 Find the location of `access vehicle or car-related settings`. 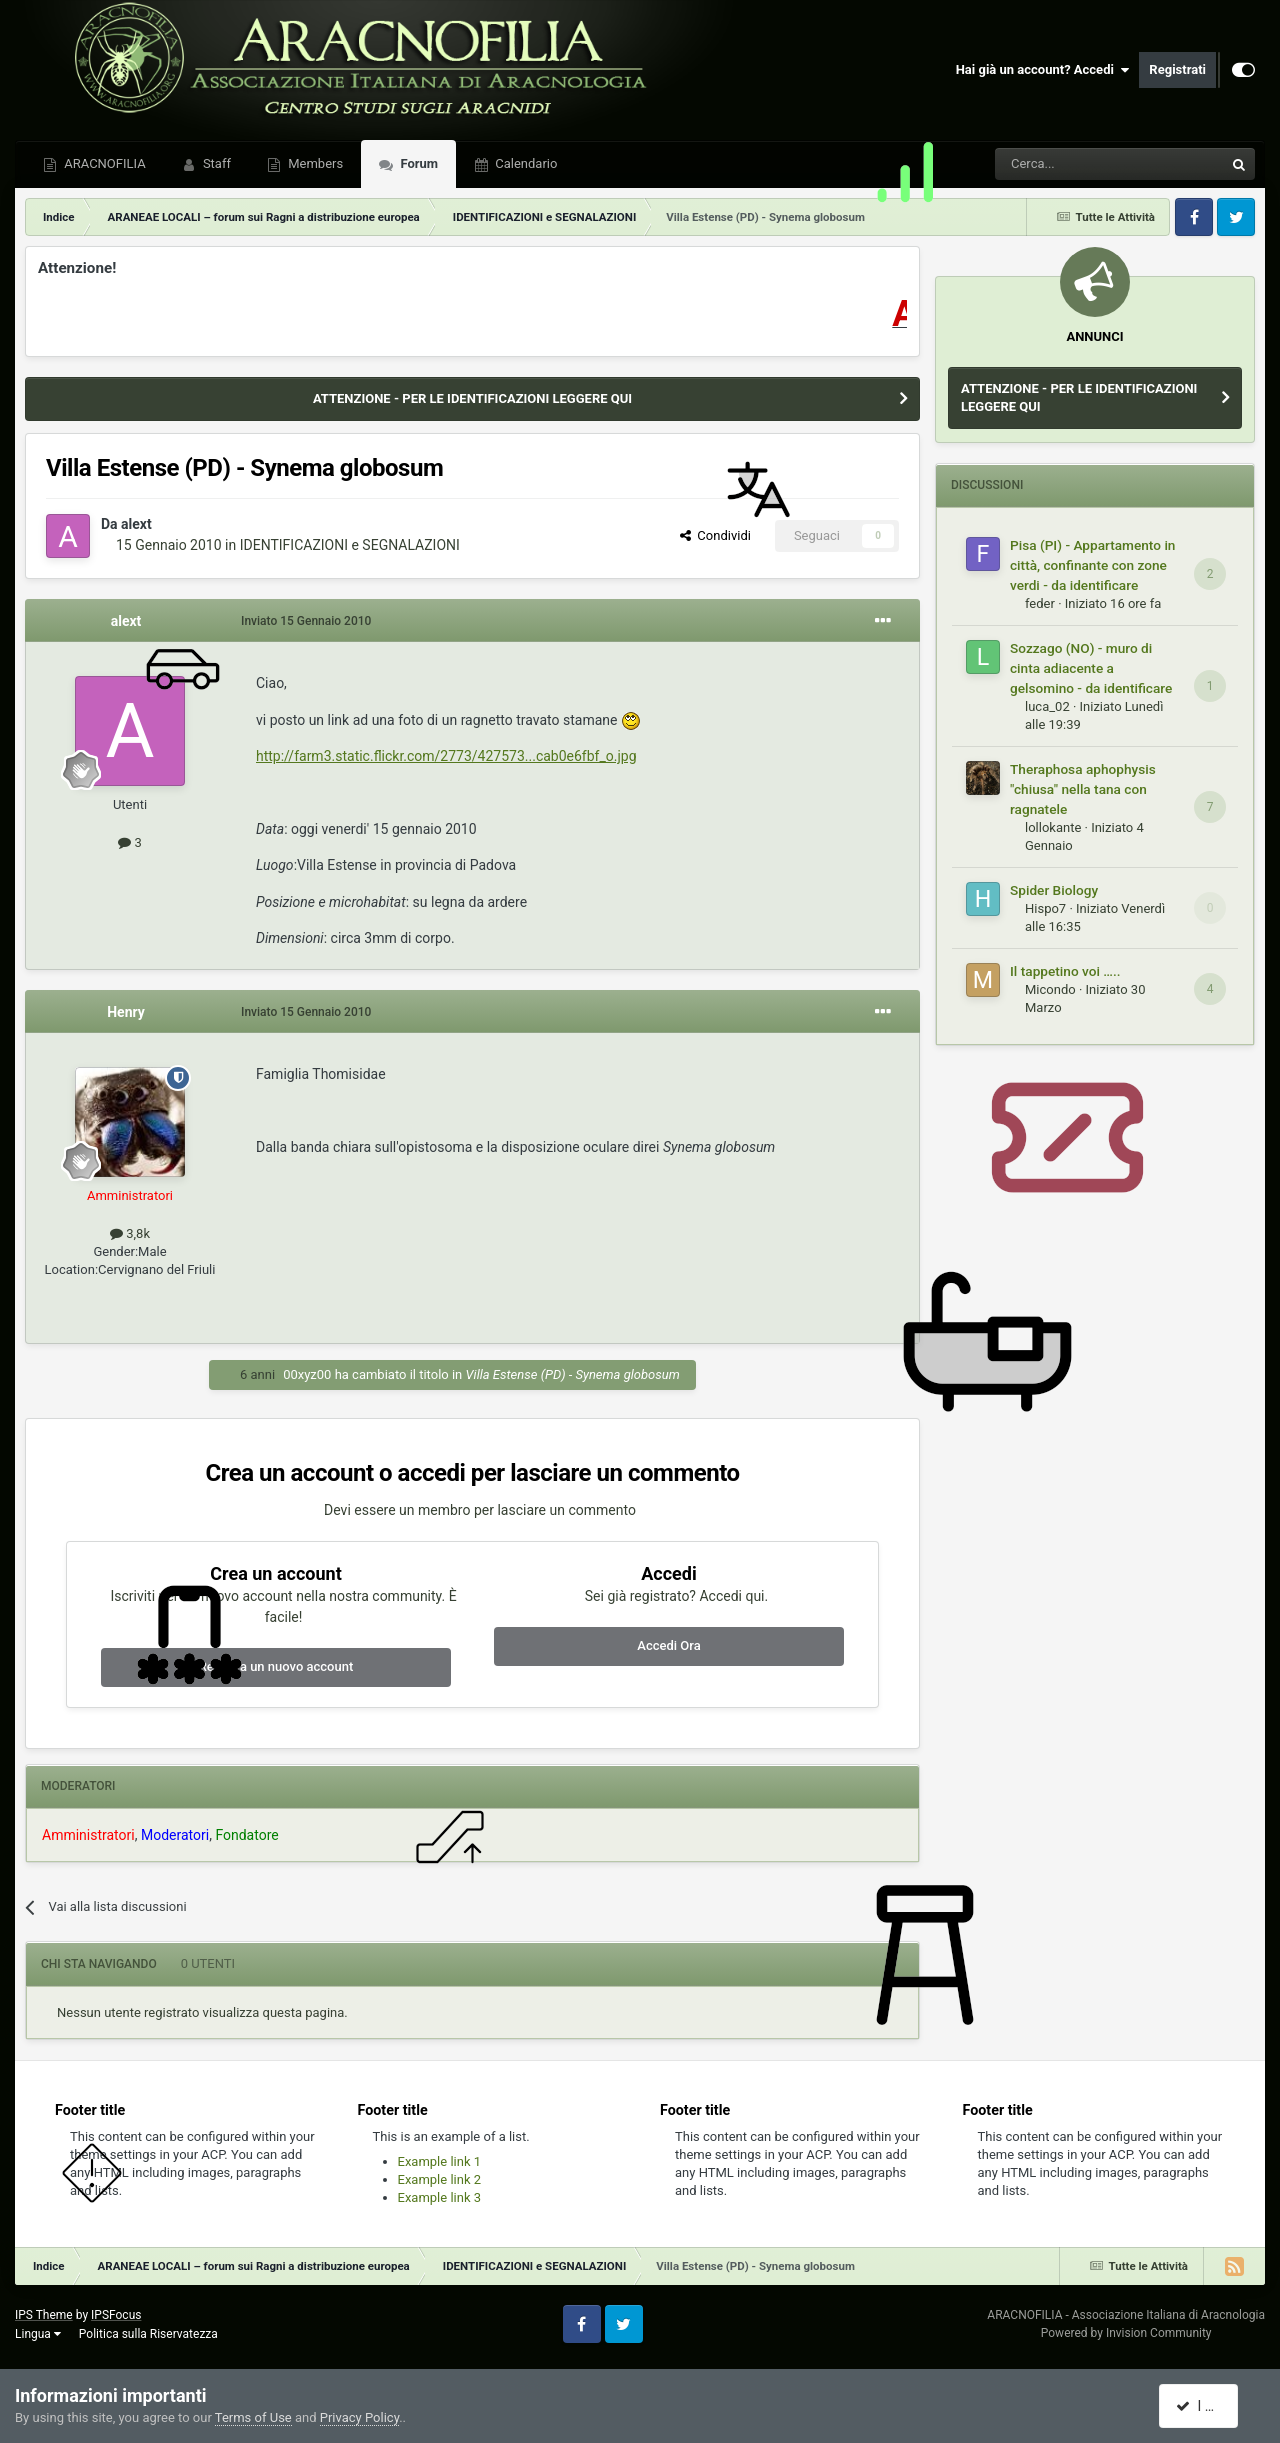

access vehicle or car-related settings is located at coordinates (183, 667).